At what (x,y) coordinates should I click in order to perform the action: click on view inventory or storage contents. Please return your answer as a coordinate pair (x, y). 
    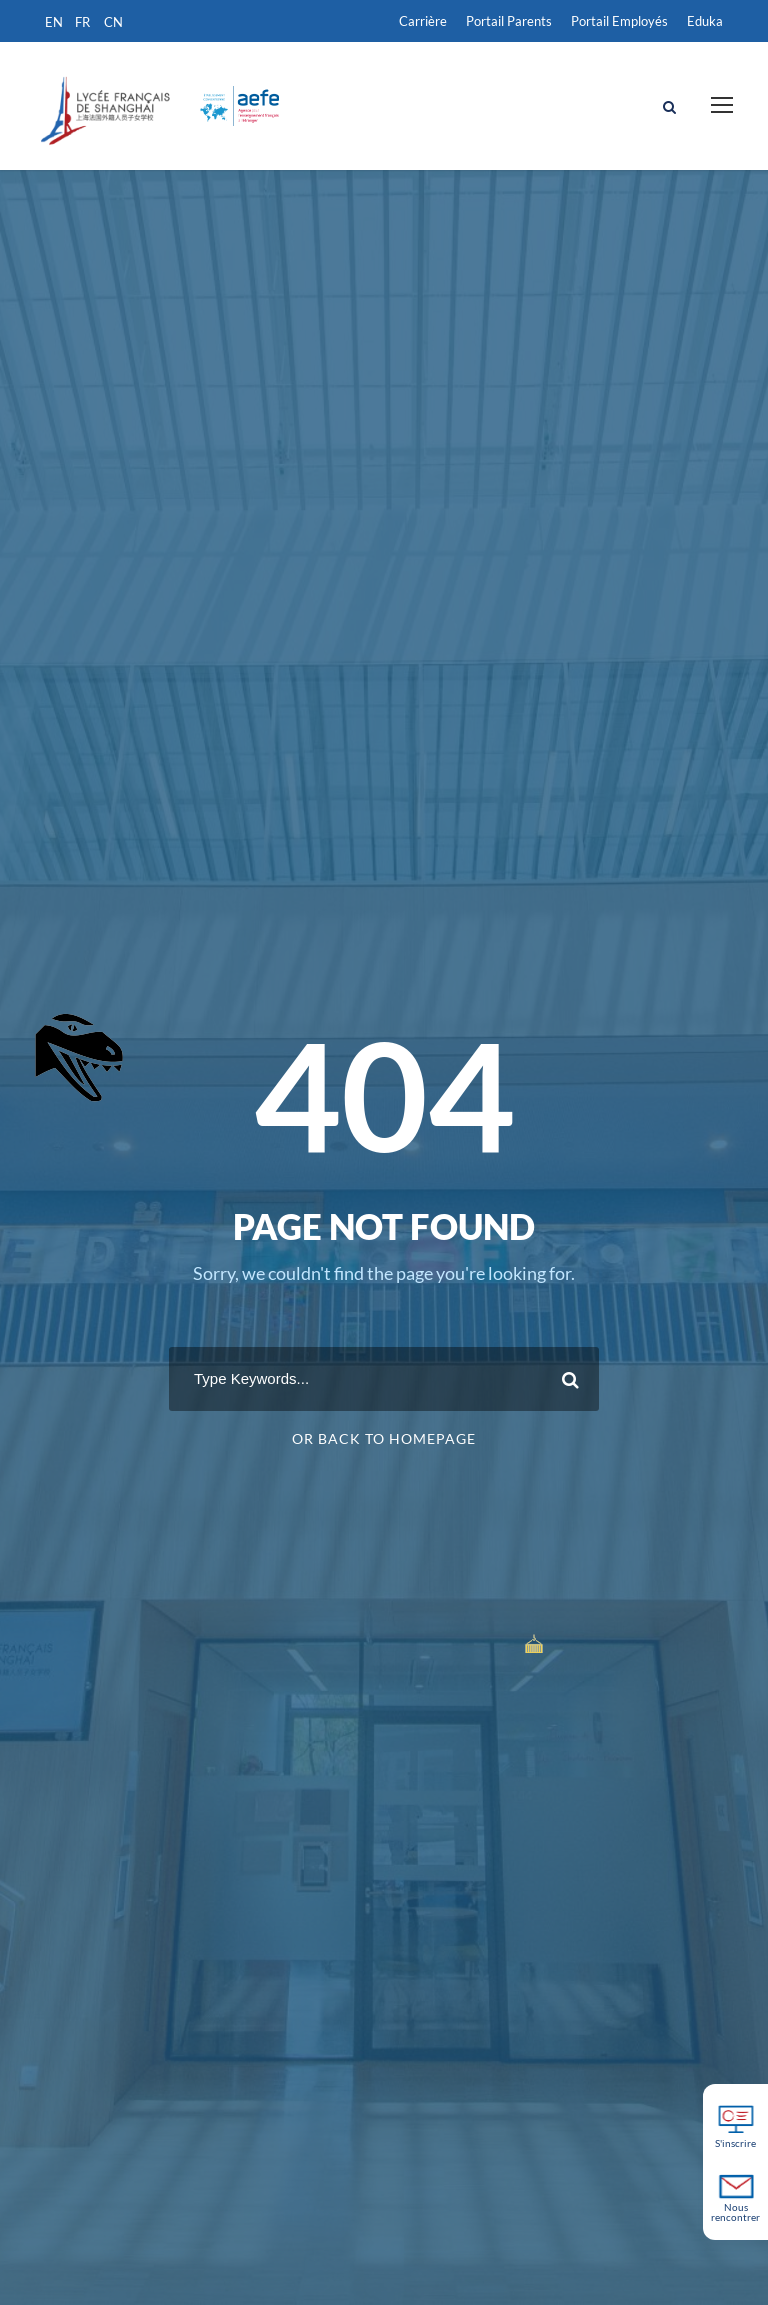
    Looking at the image, I should click on (534, 1644).